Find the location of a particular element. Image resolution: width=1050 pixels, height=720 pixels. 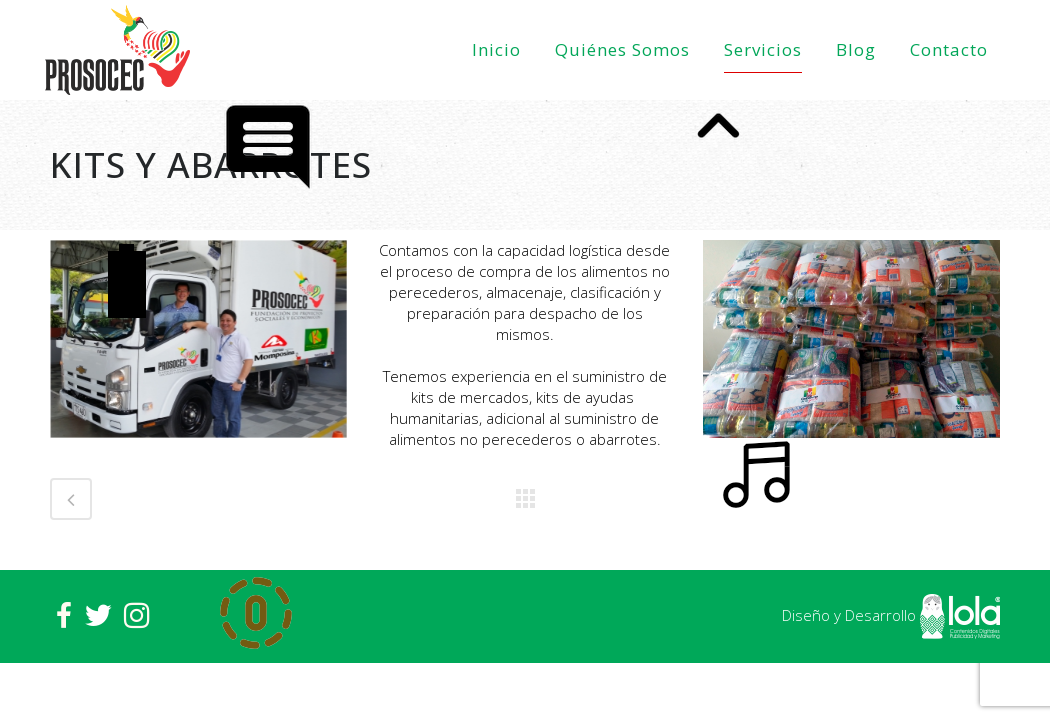

access music files or audio content is located at coordinates (759, 472).